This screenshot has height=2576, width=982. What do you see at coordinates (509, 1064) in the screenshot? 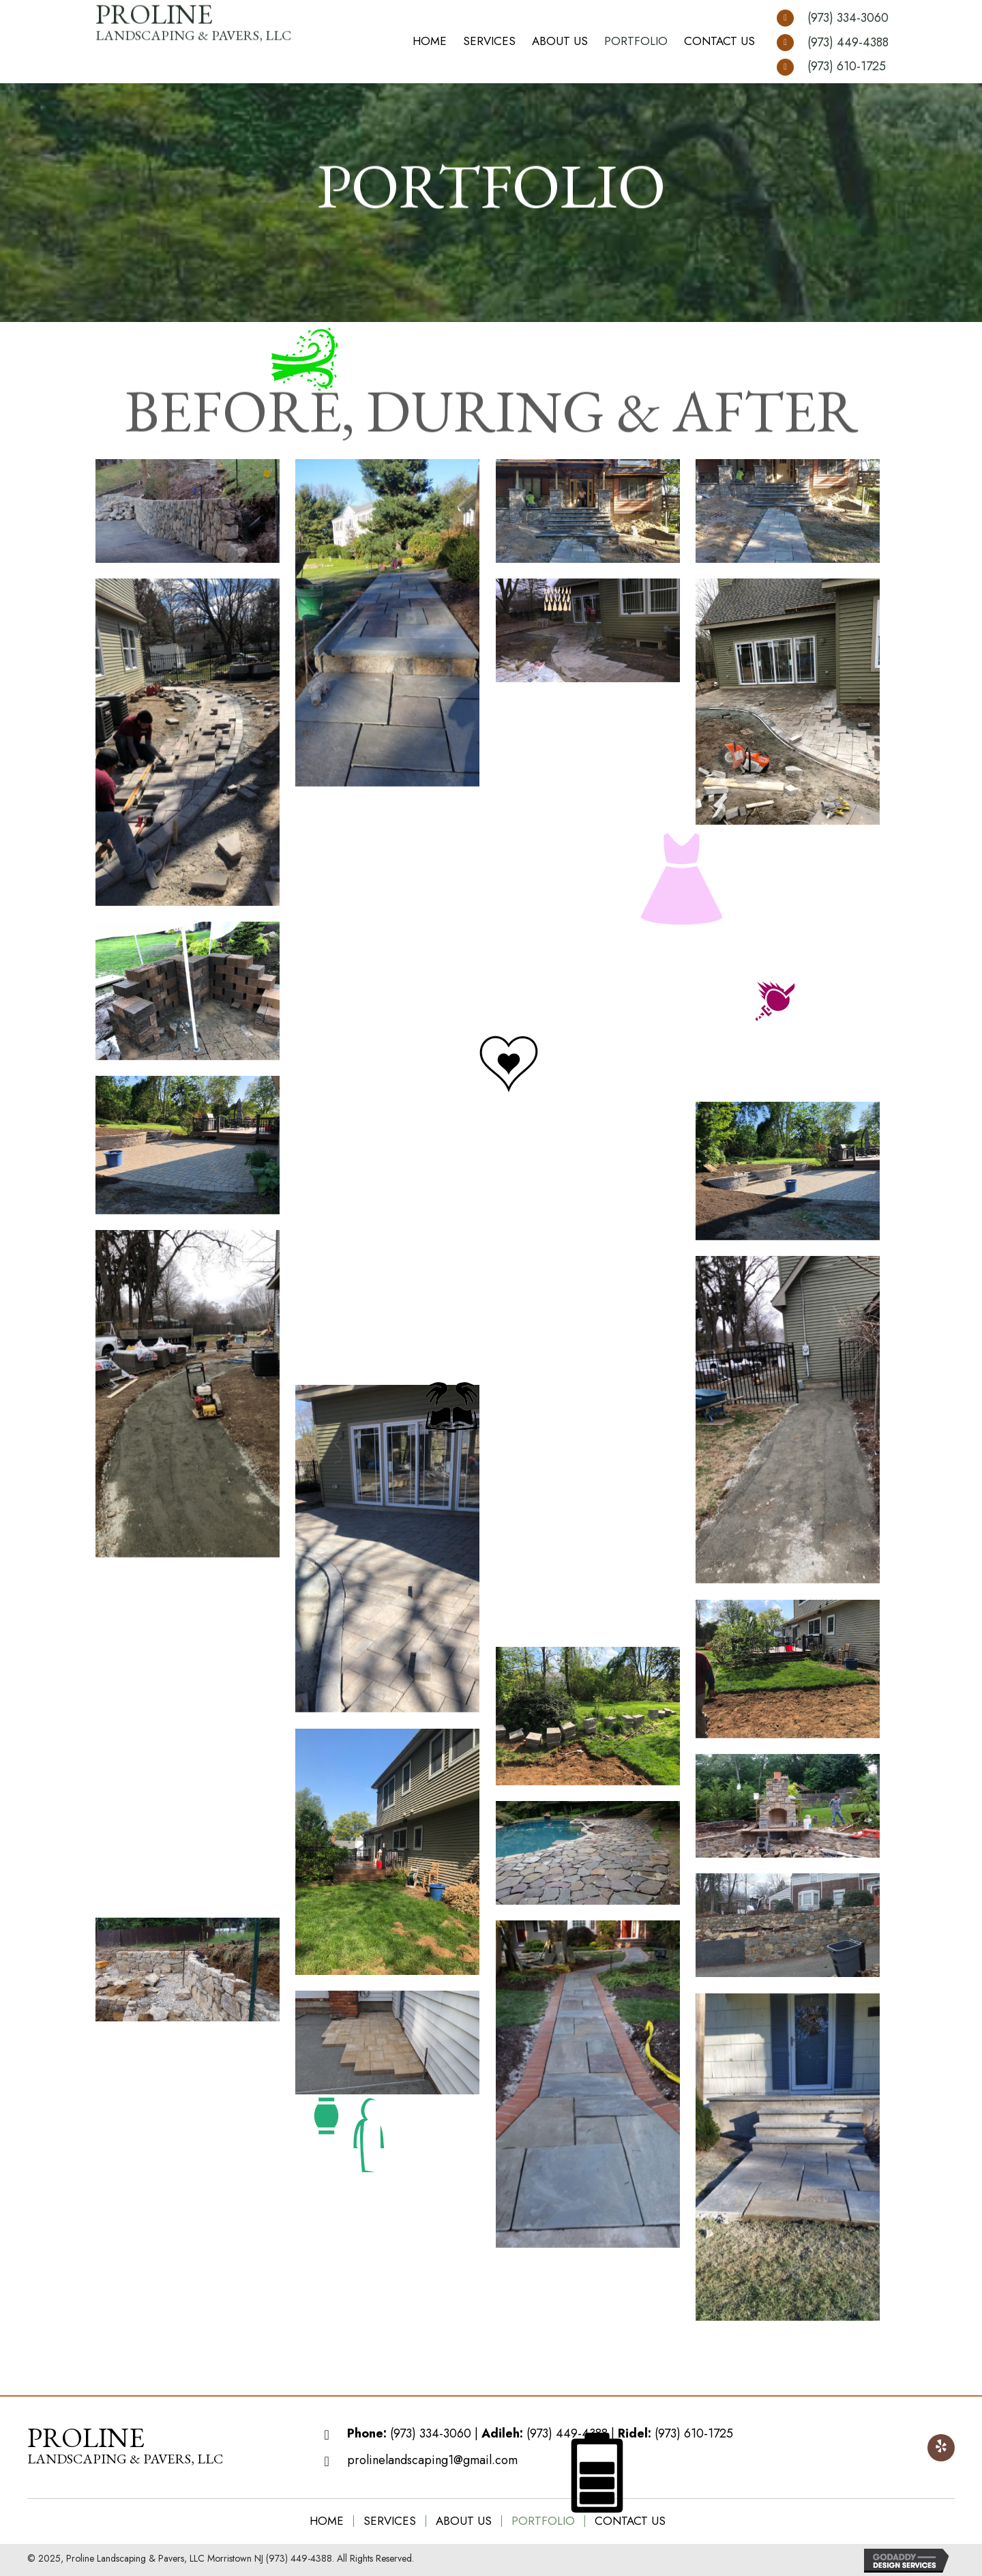
I see `indicates a loved or favorited item` at bounding box center [509, 1064].